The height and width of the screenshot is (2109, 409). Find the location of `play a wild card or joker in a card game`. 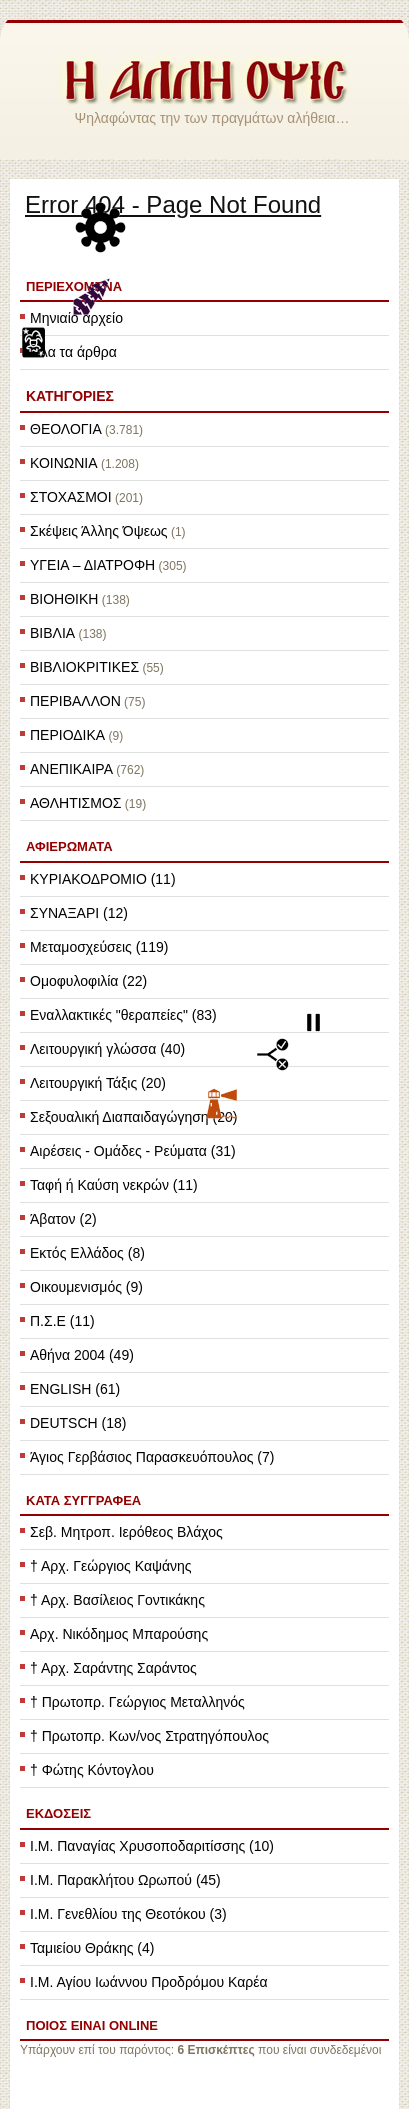

play a wild card or joker in a card game is located at coordinates (33, 342).